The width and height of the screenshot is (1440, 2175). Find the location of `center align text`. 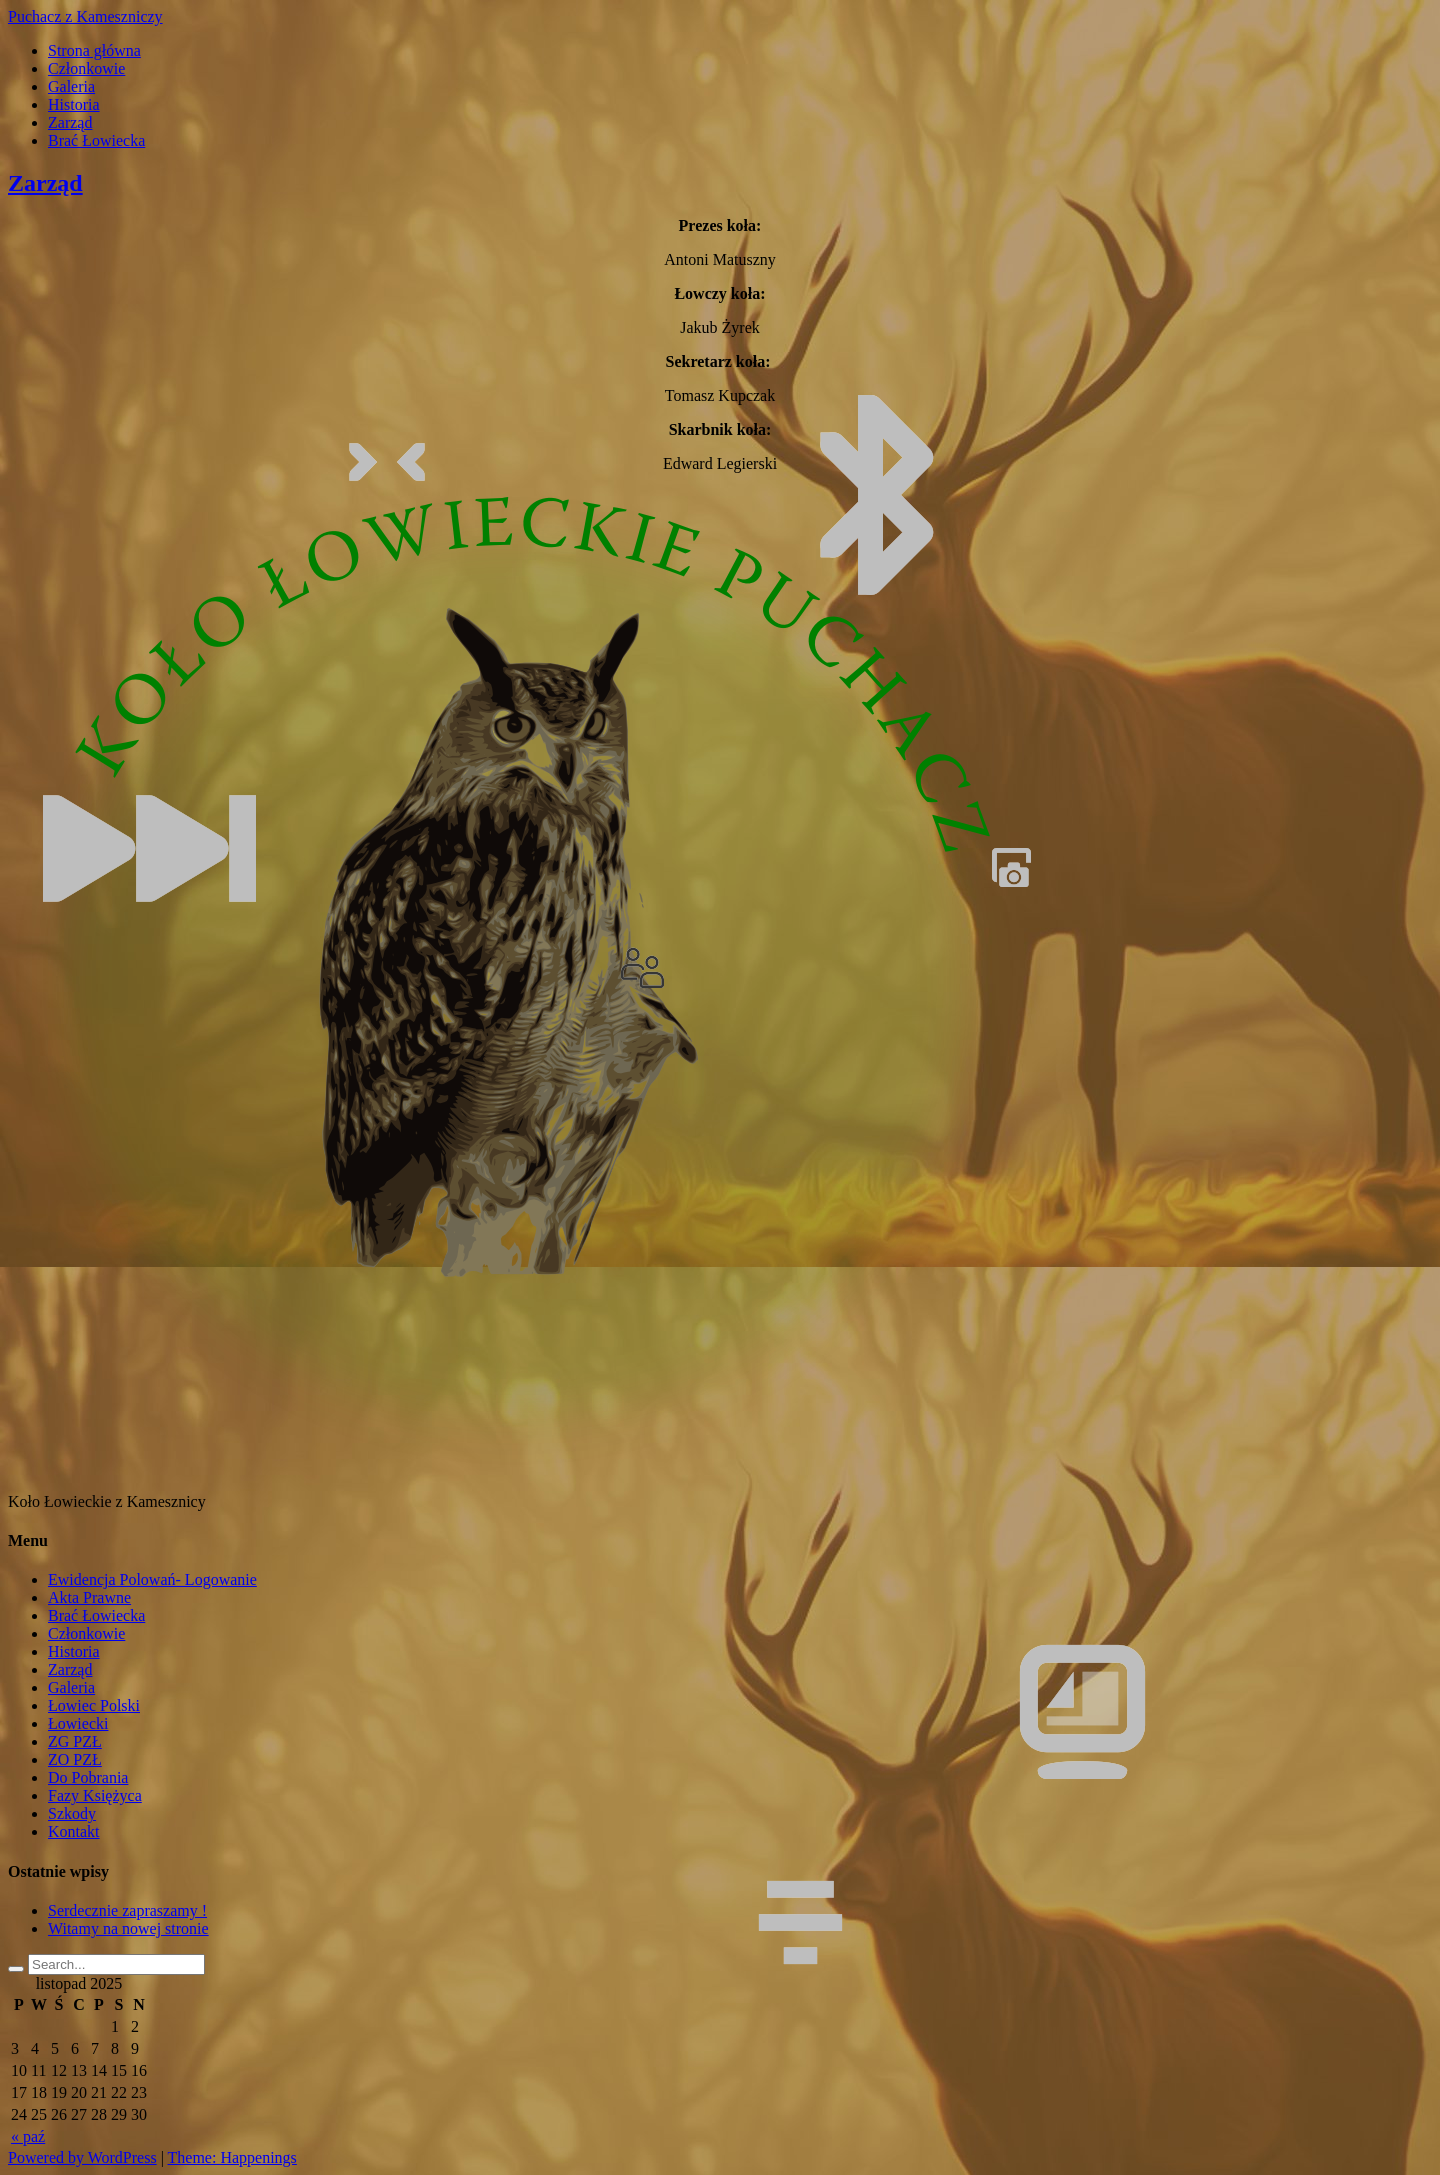

center align text is located at coordinates (800, 1922).